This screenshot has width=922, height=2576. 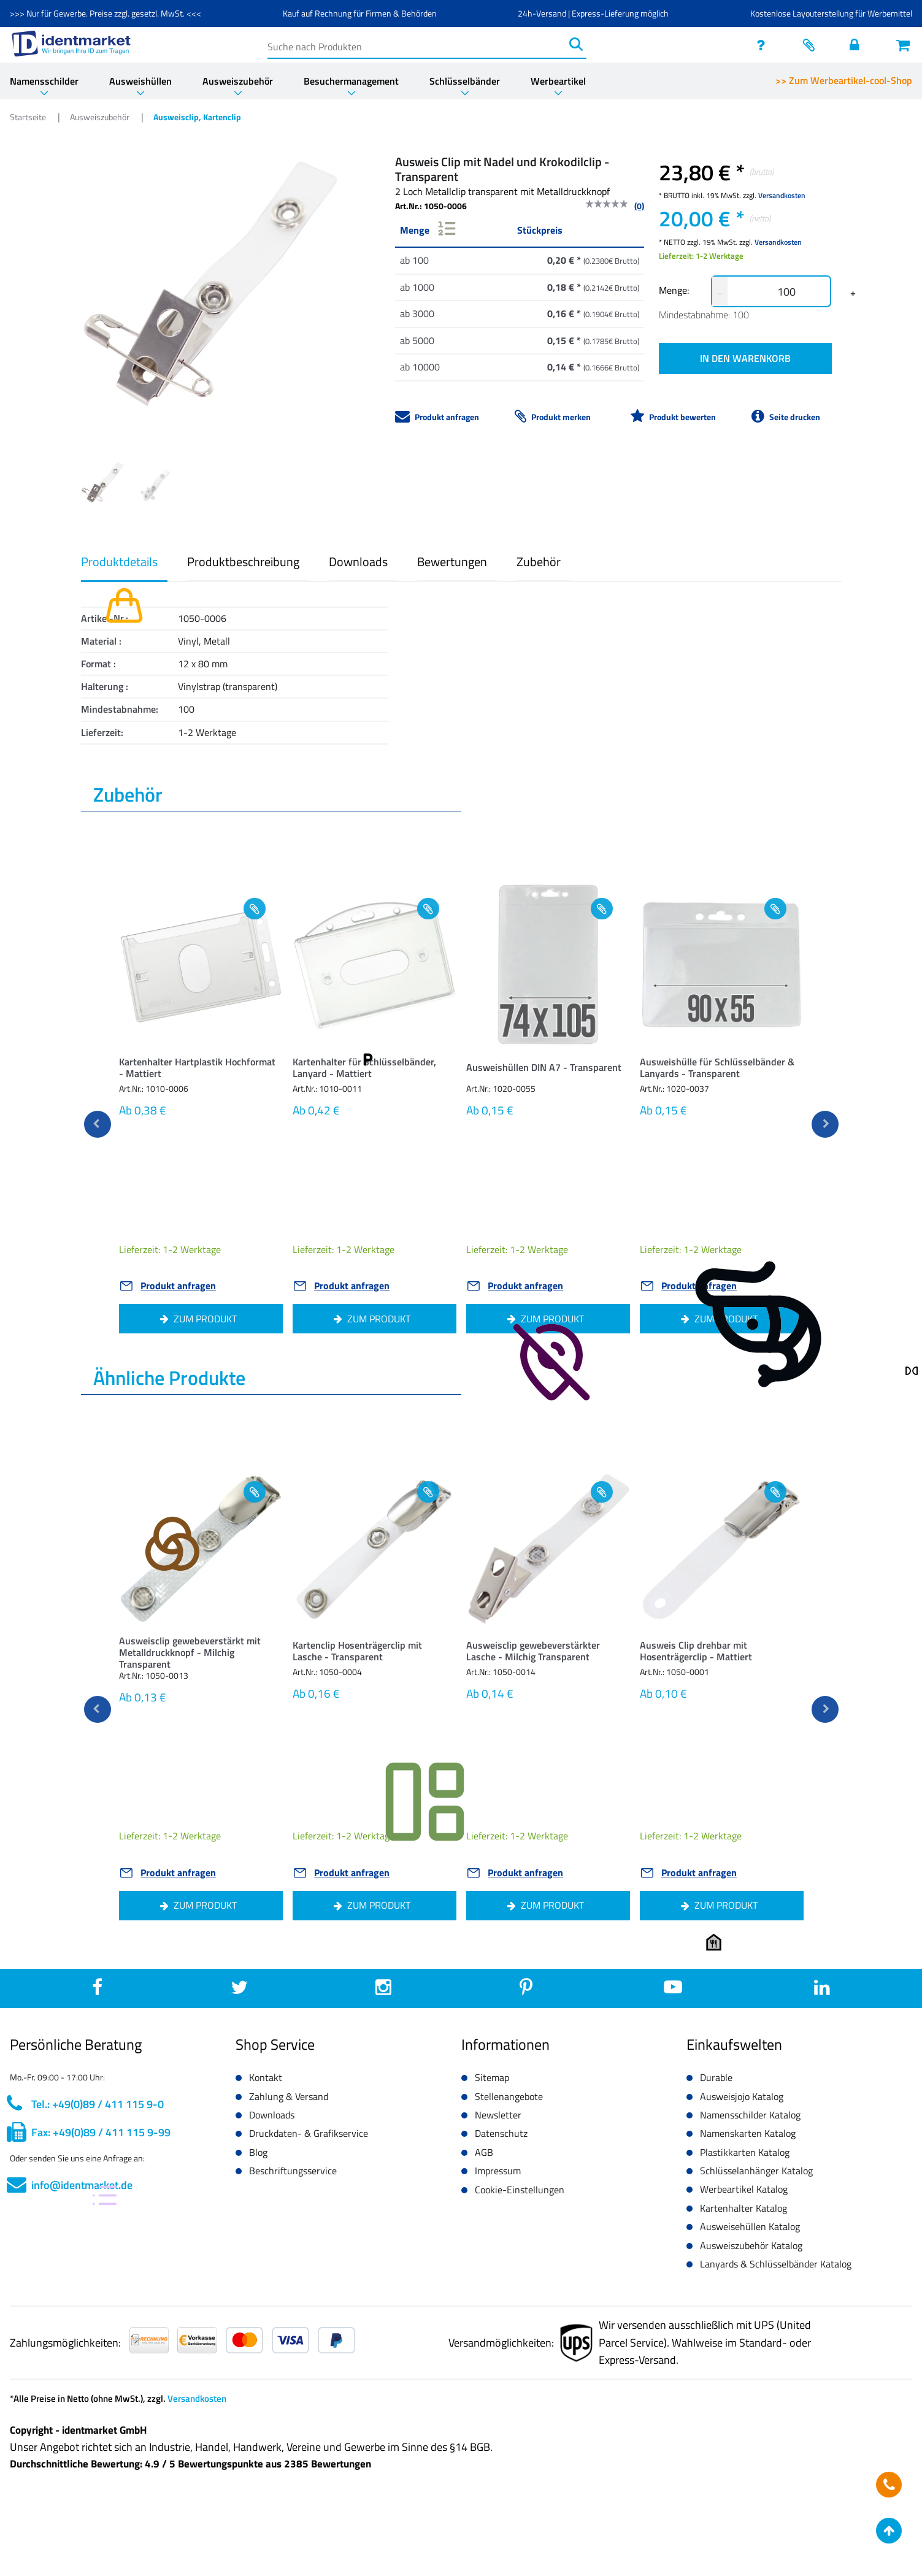 What do you see at coordinates (551, 1362) in the screenshot?
I see `disable location services` at bounding box center [551, 1362].